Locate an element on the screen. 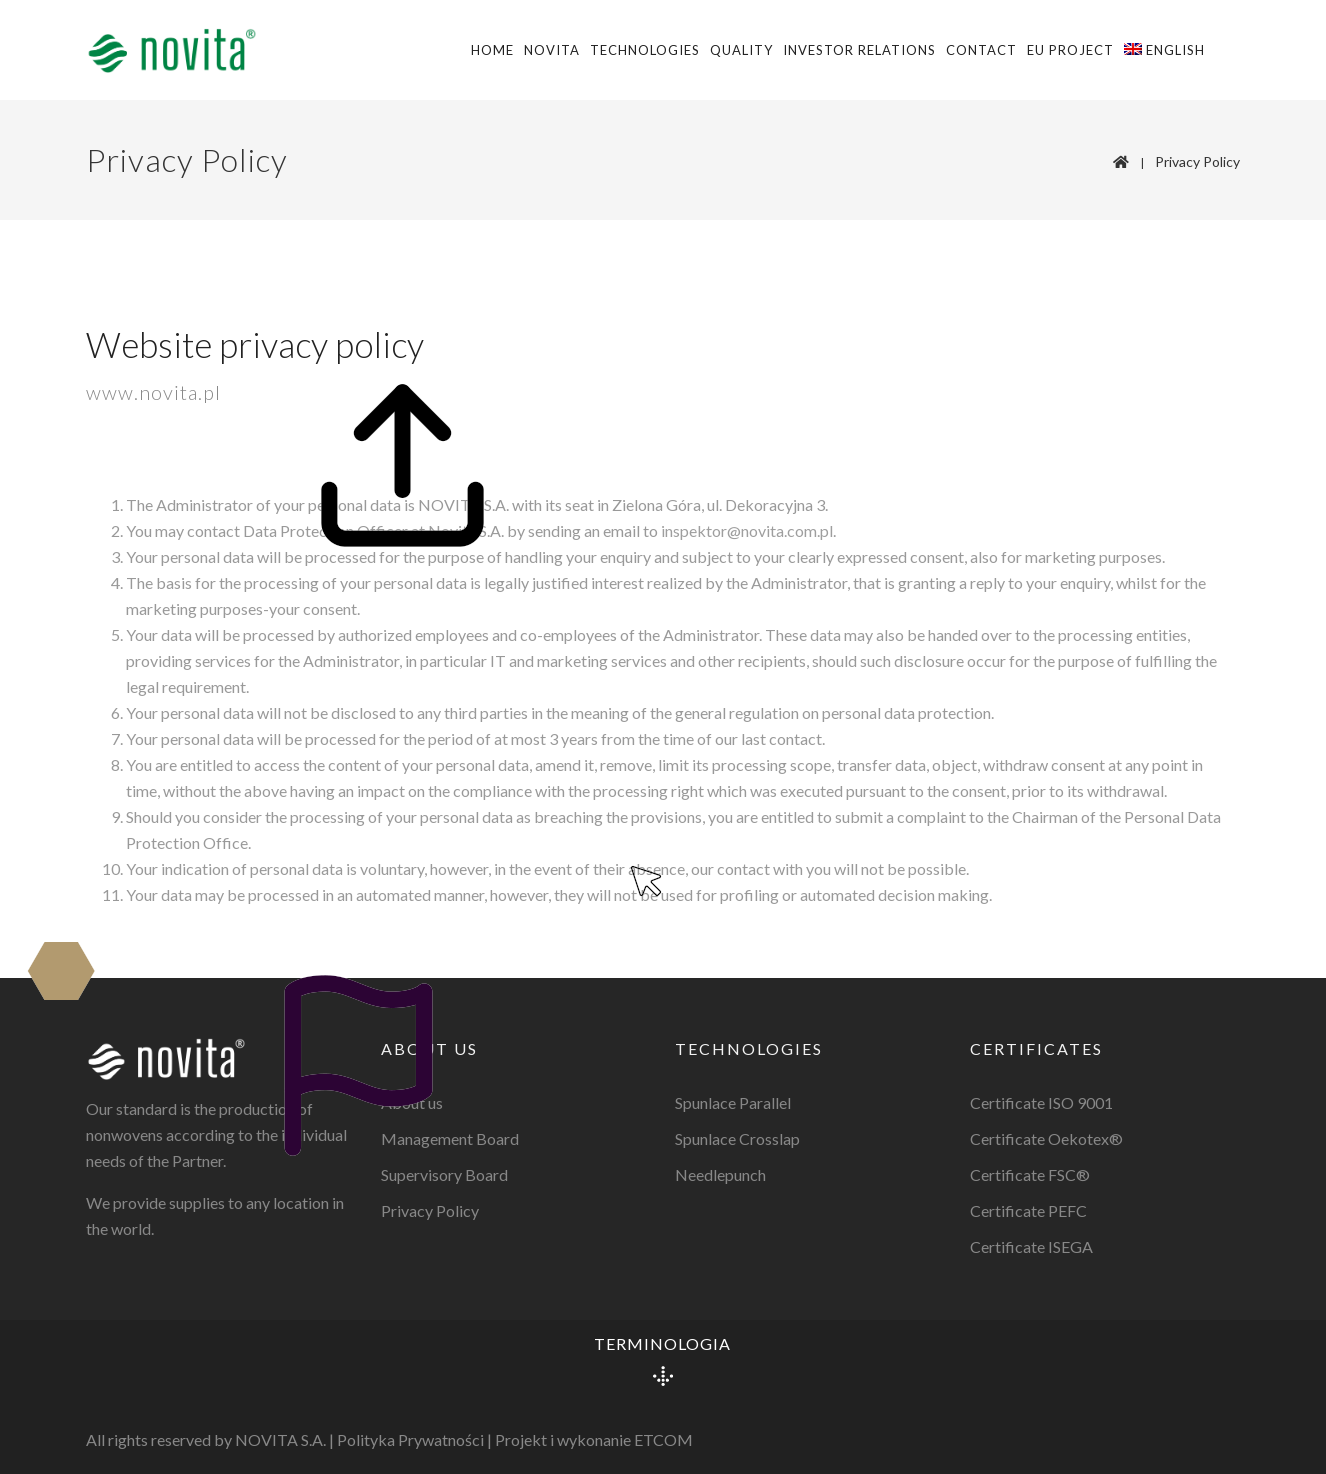 Image resolution: width=1326 pixels, height=1474 pixels. upload a file or document is located at coordinates (402, 465).